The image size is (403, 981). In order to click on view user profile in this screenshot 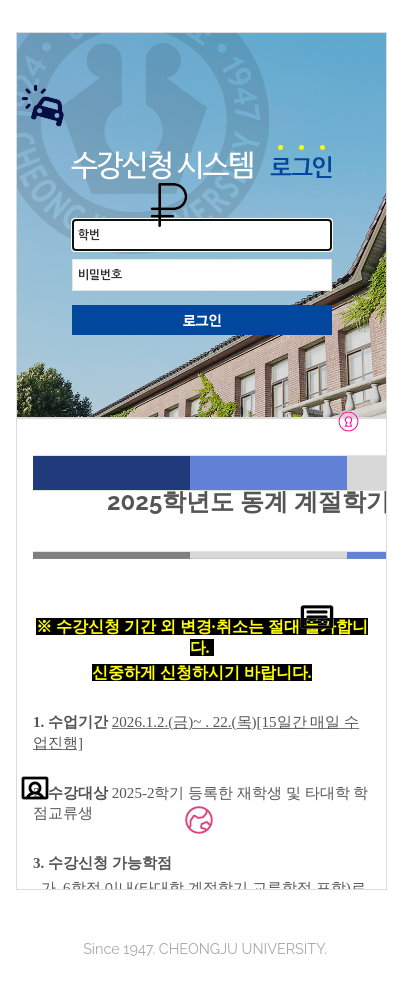, I will do `click(35, 788)`.